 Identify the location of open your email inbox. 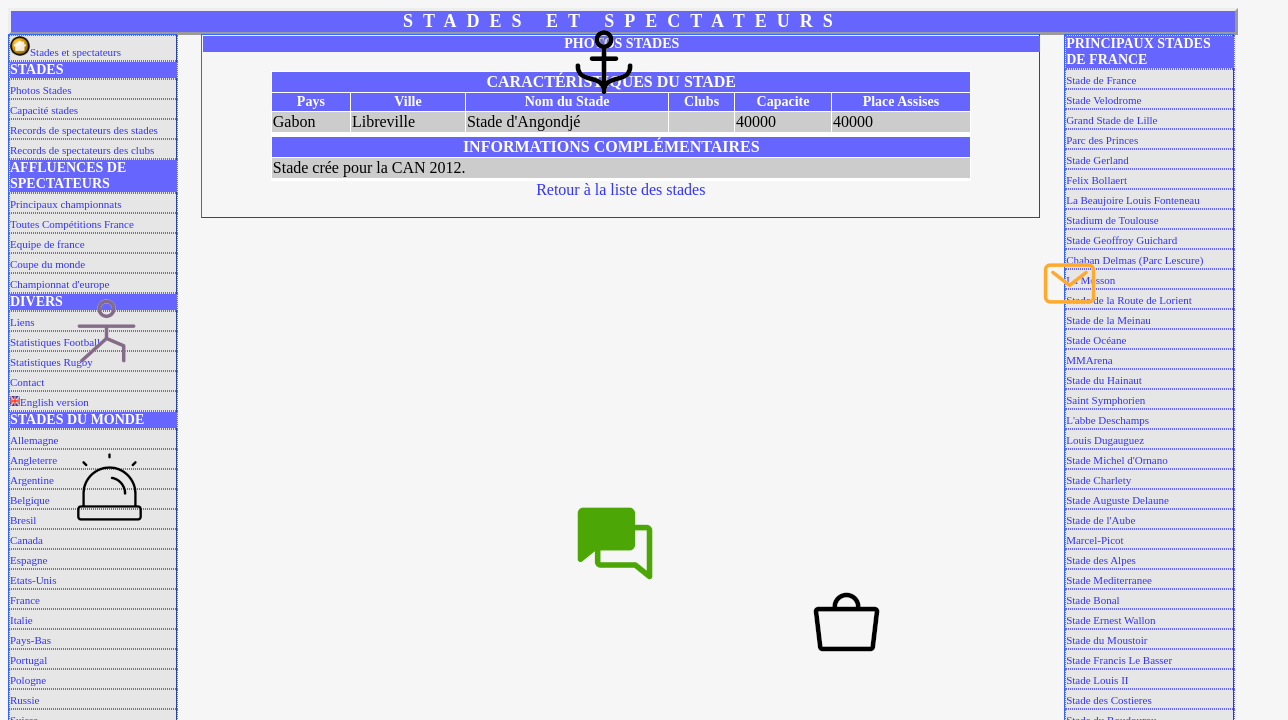
(1069, 283).